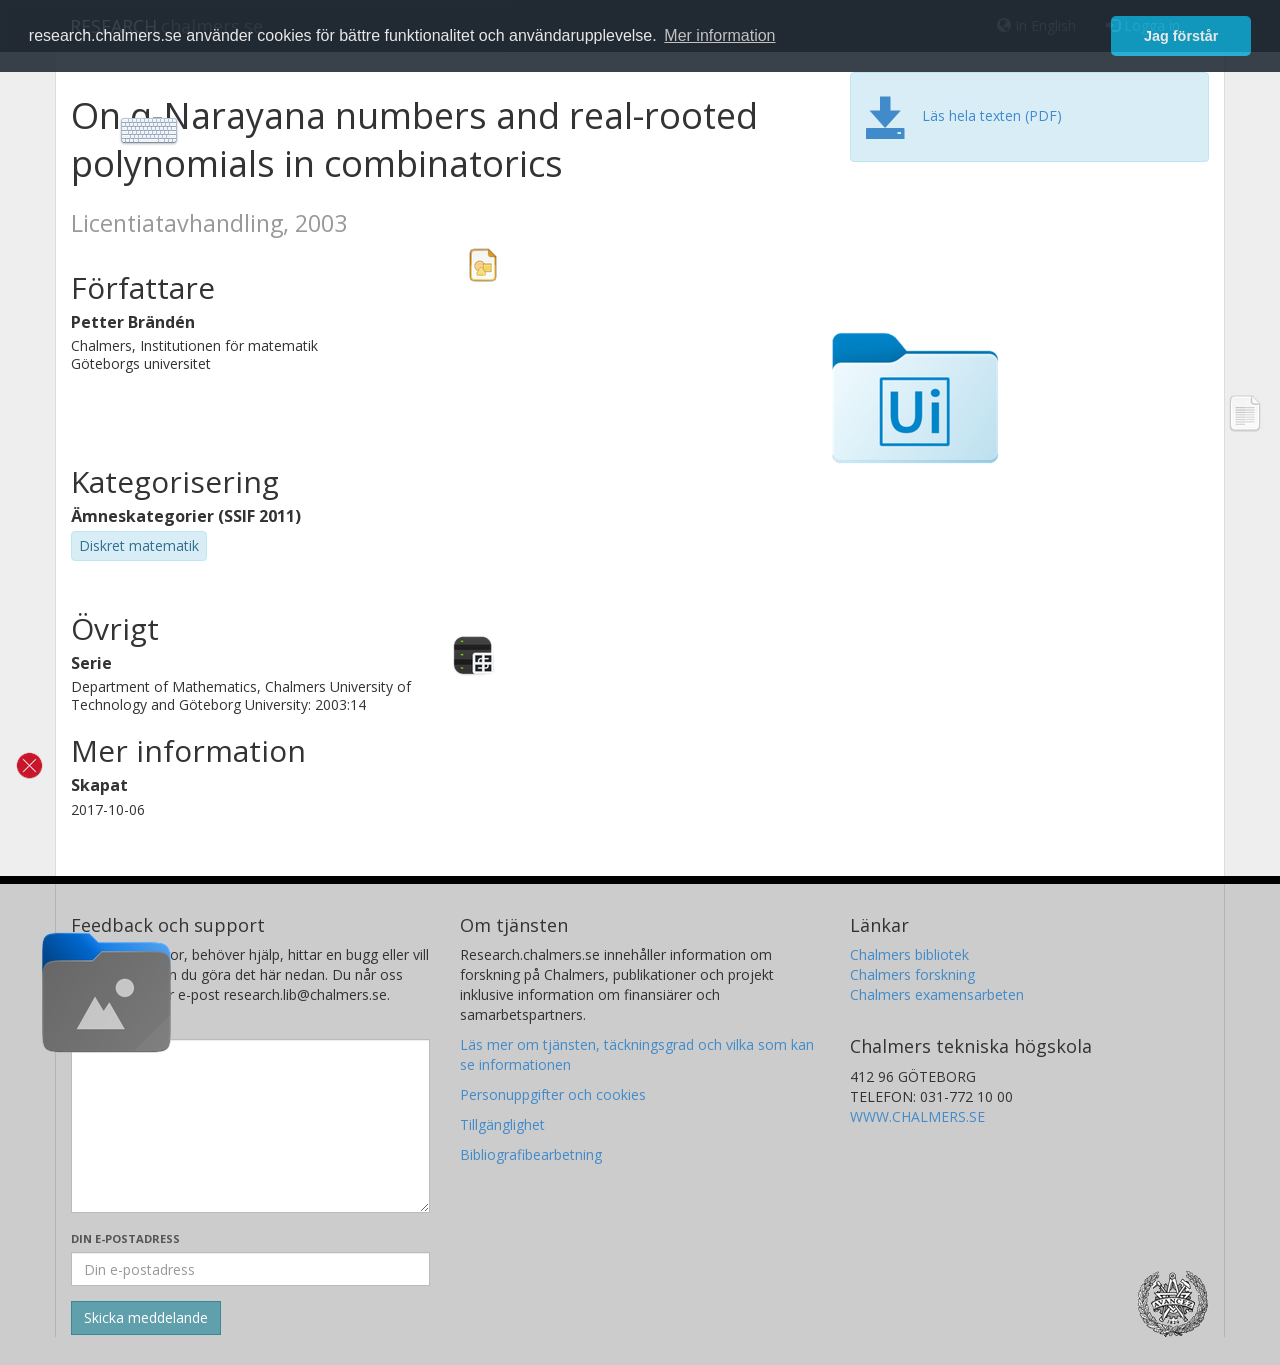 This screenshot has width=1280, height=1365. I want to click on folder containing UiPath automation projects, so click(914, 402).